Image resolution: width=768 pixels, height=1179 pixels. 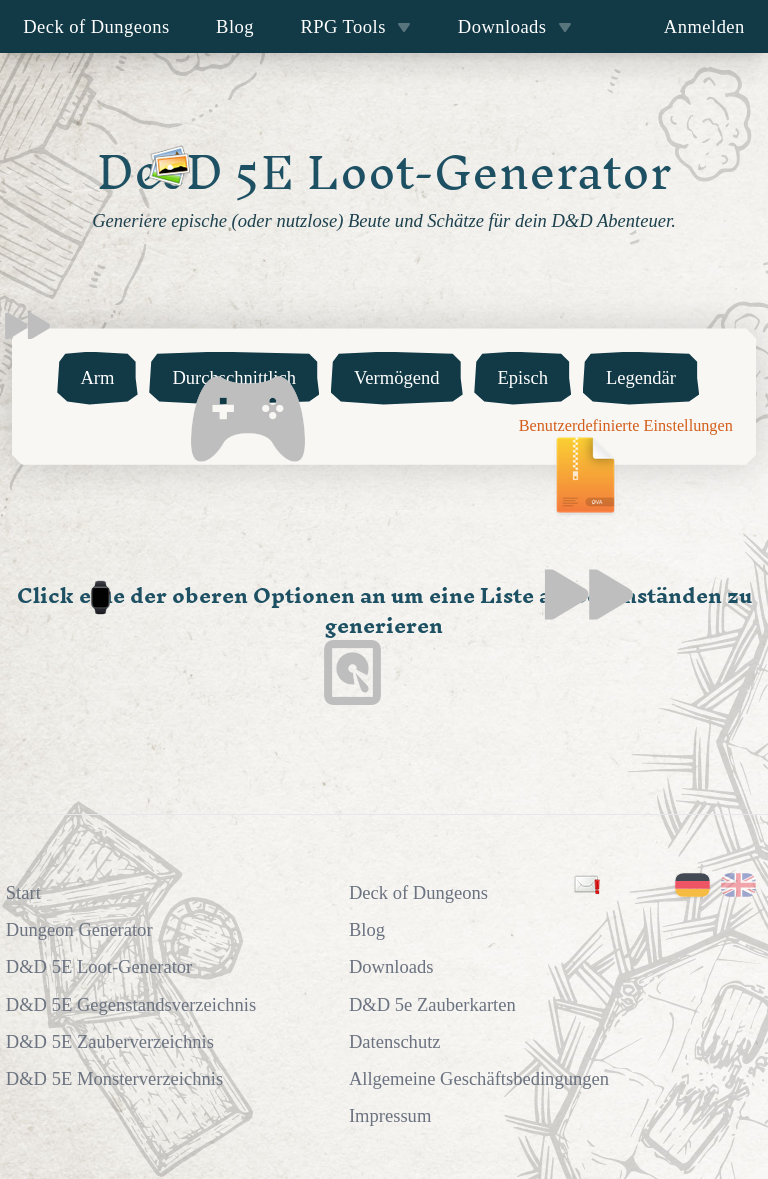 What do you see at coordinates (586, 884) in the screenshot?
I see `mark email as important` at bounding box center [586, 884].